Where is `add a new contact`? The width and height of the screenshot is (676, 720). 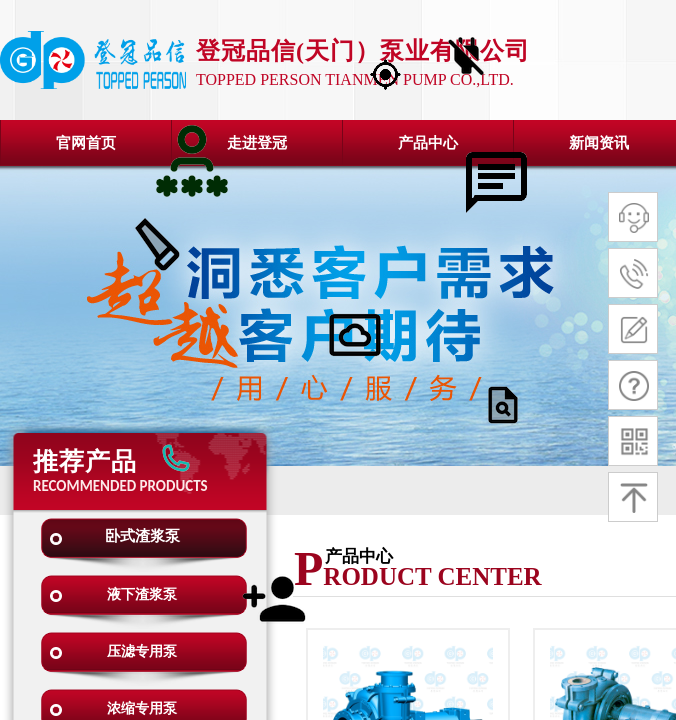
add a new contact is located at coordinates (274, 599).